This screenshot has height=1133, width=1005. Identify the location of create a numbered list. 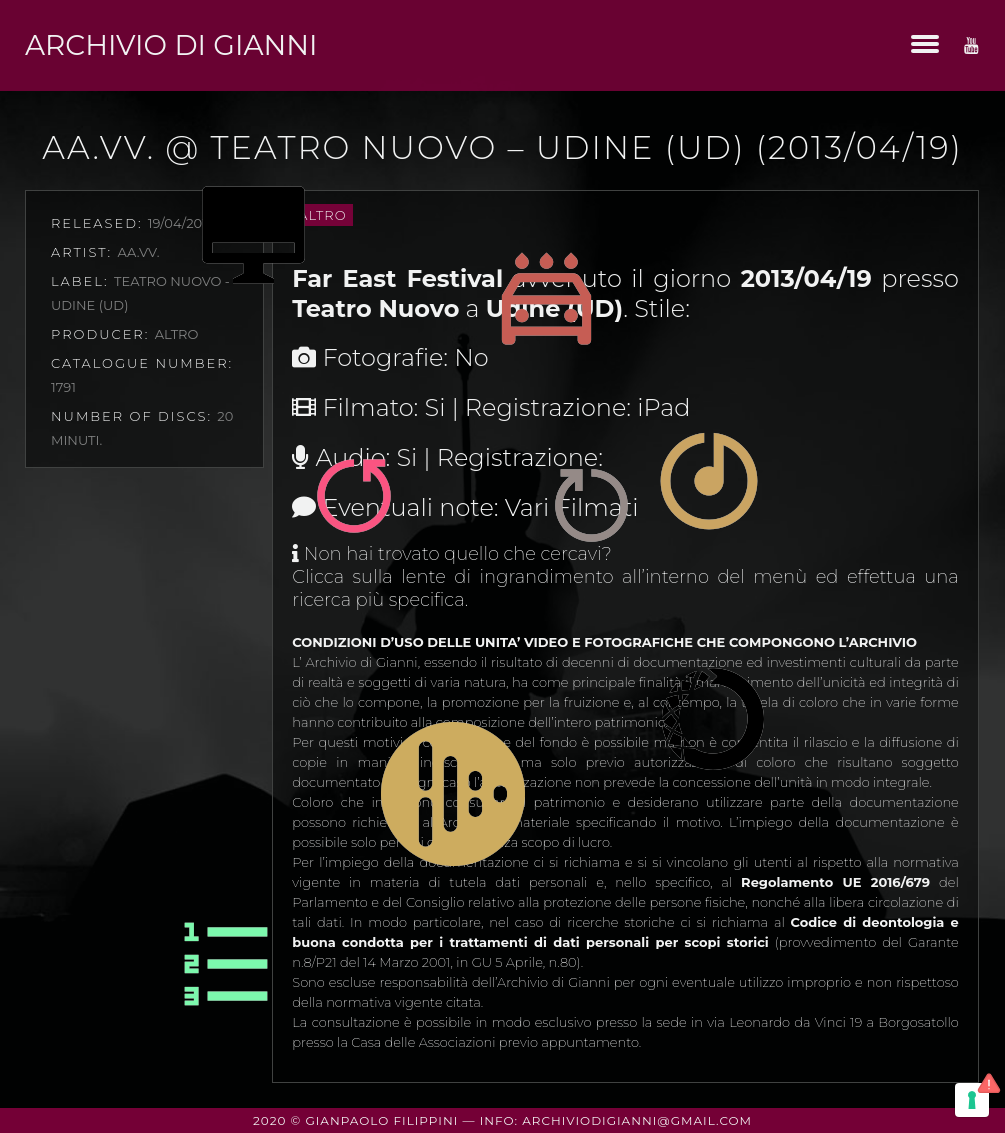
(226, 964).